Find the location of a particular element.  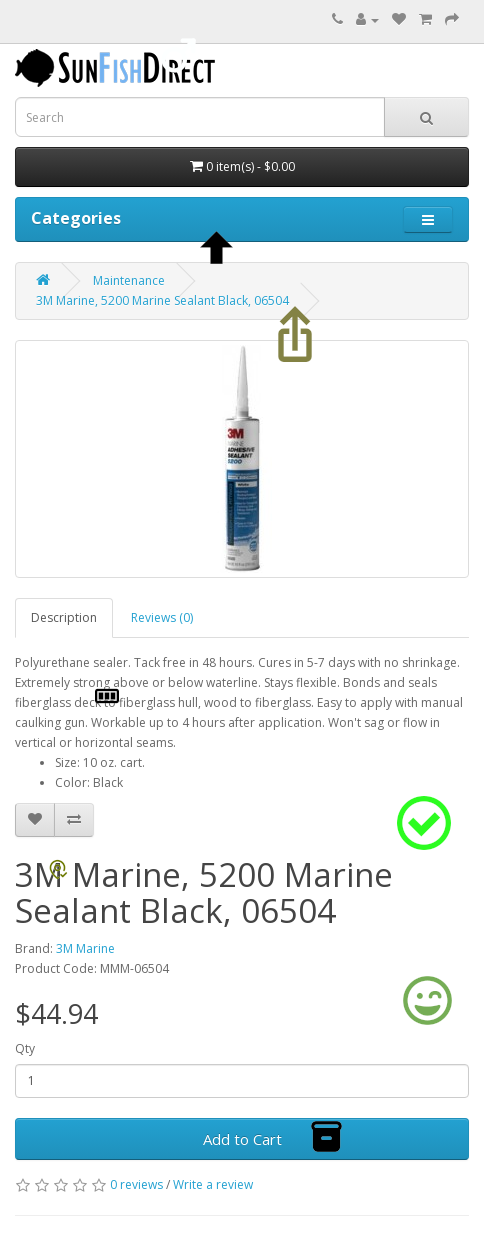

insert a winking emoji into text is located at coordinates (427, 1000).